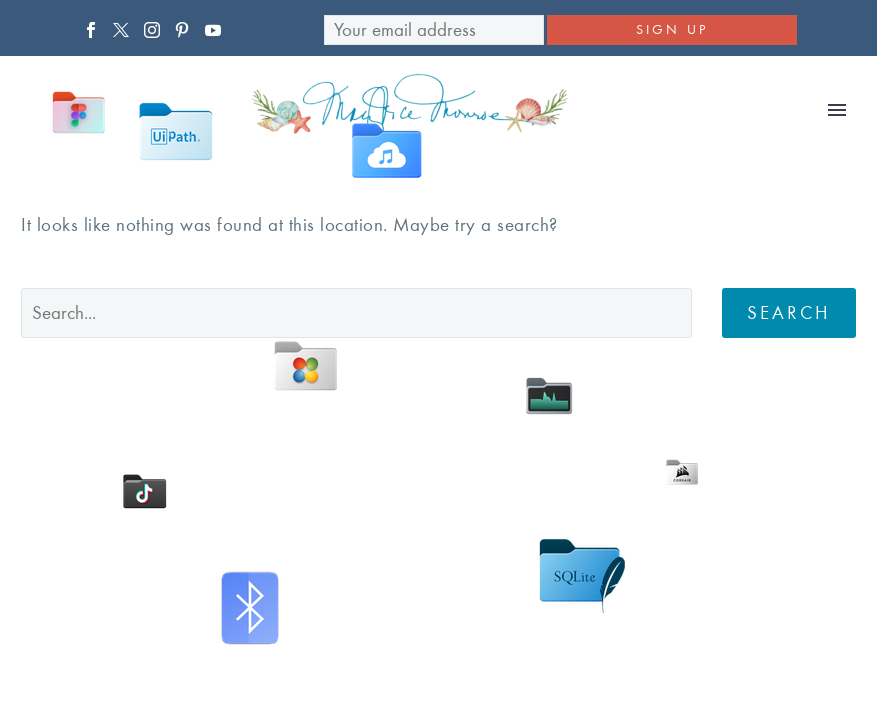  Describe the element at coordinates (175, 133) in the screenshot. I see `open UiPath project folder` at that location.